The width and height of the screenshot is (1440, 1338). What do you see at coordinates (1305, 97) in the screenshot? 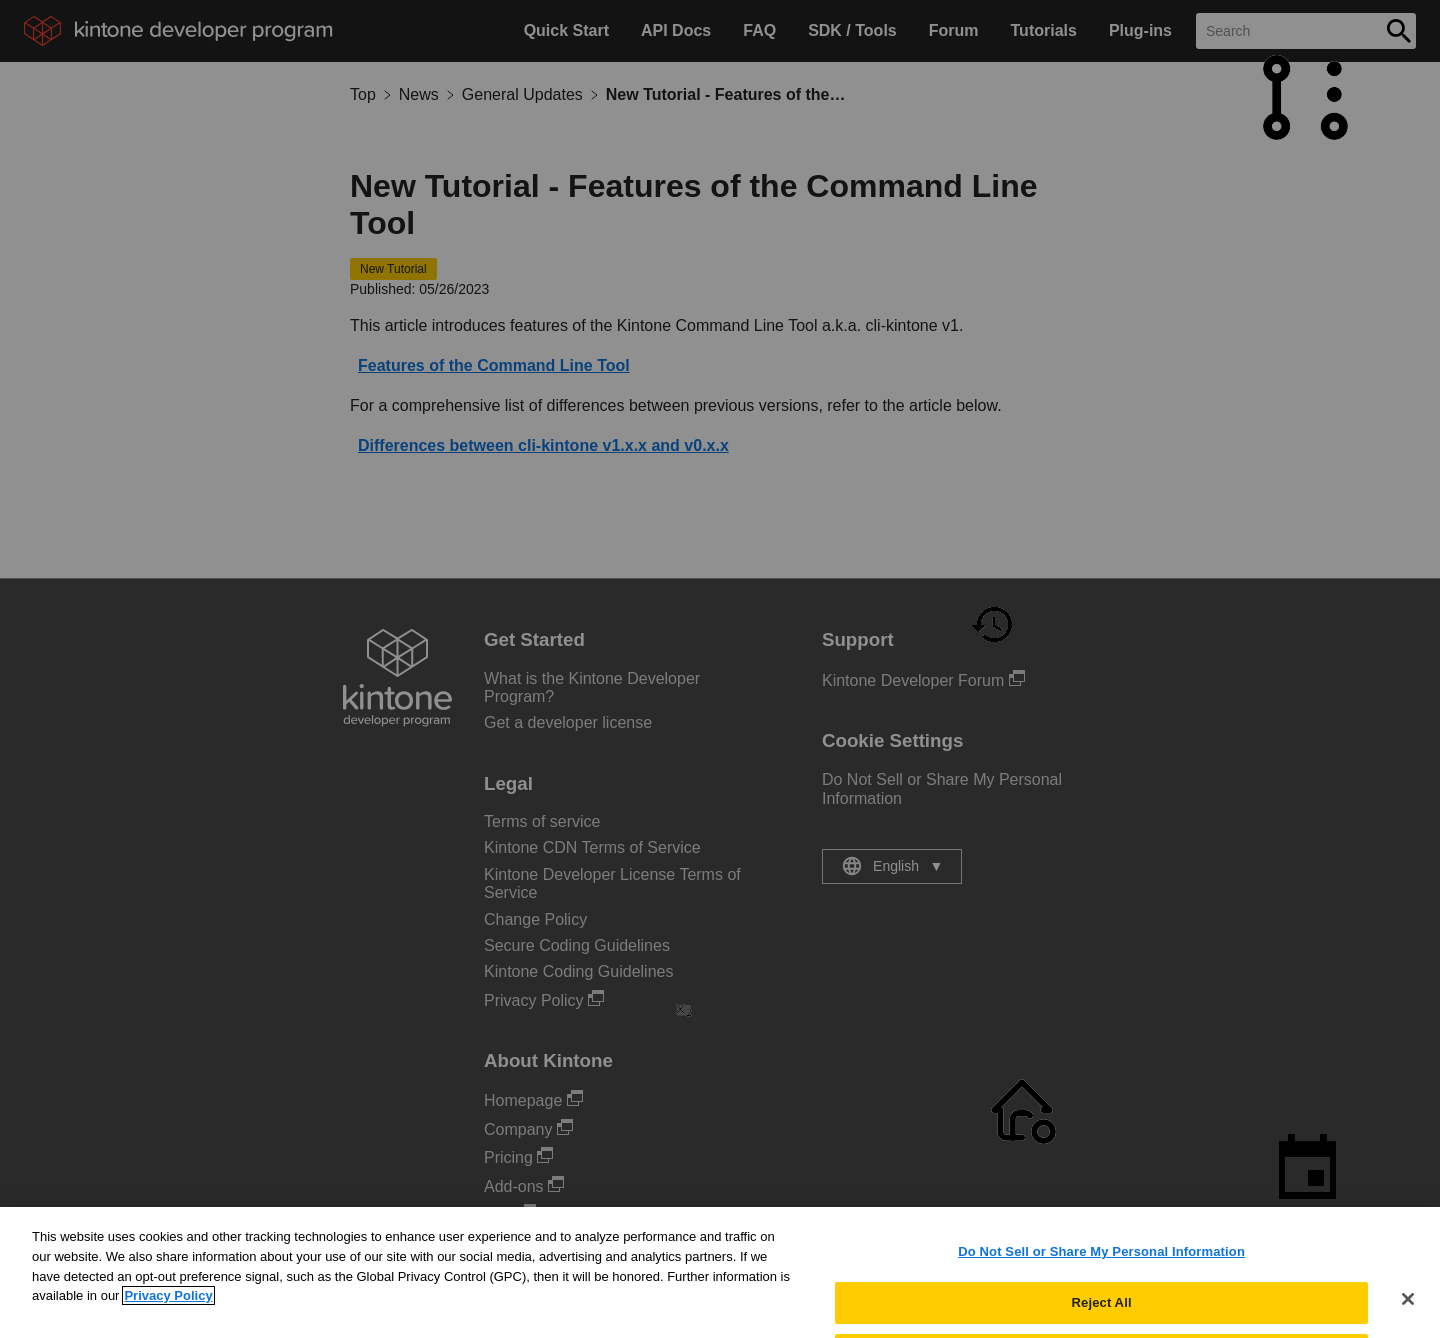
I see `create a draft pull request` at bounding box center [1305, 97].